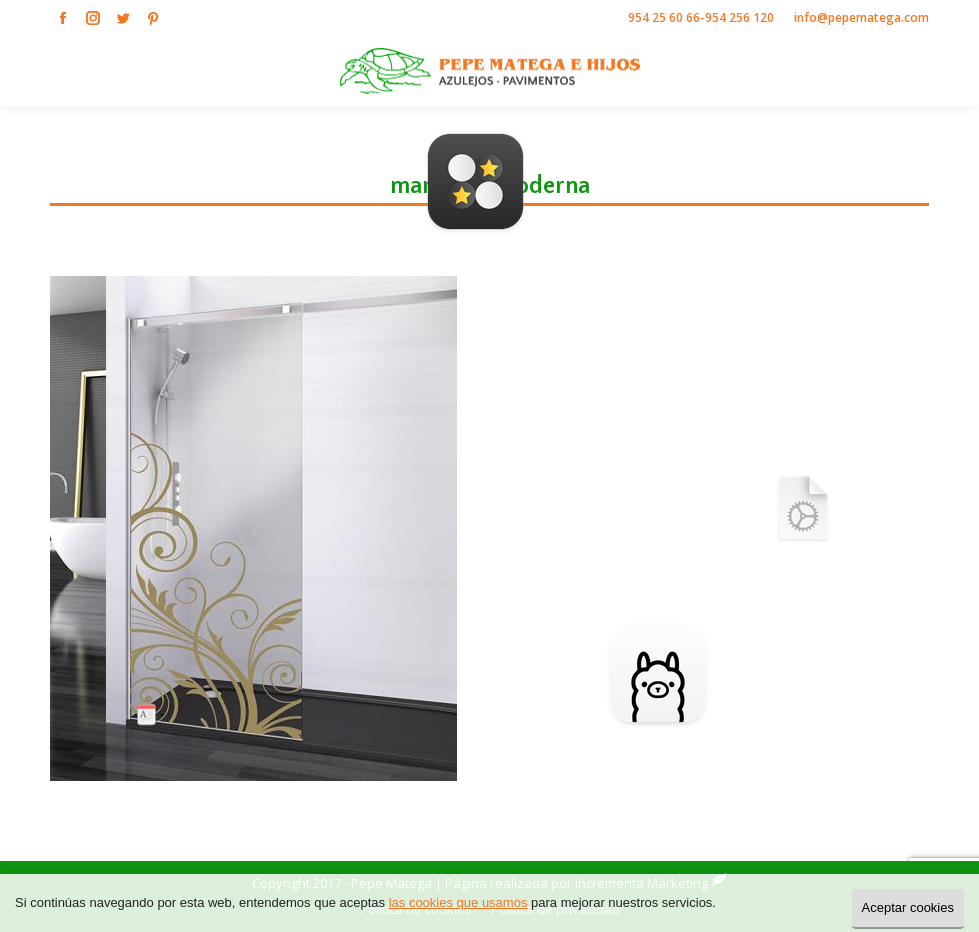 This screenshot has width=979, height=932. Describe the element at coordinates (146, 714) in the screenshot. I see `open ebook reader application` at that location.